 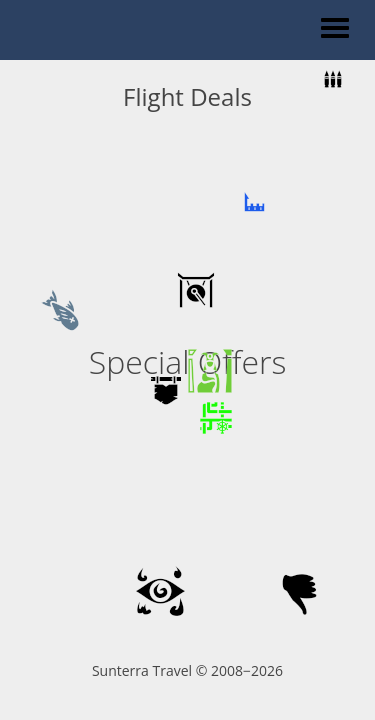 I want to click on indicates a food item or meal in a cooking game, so click(x=60, y=310).